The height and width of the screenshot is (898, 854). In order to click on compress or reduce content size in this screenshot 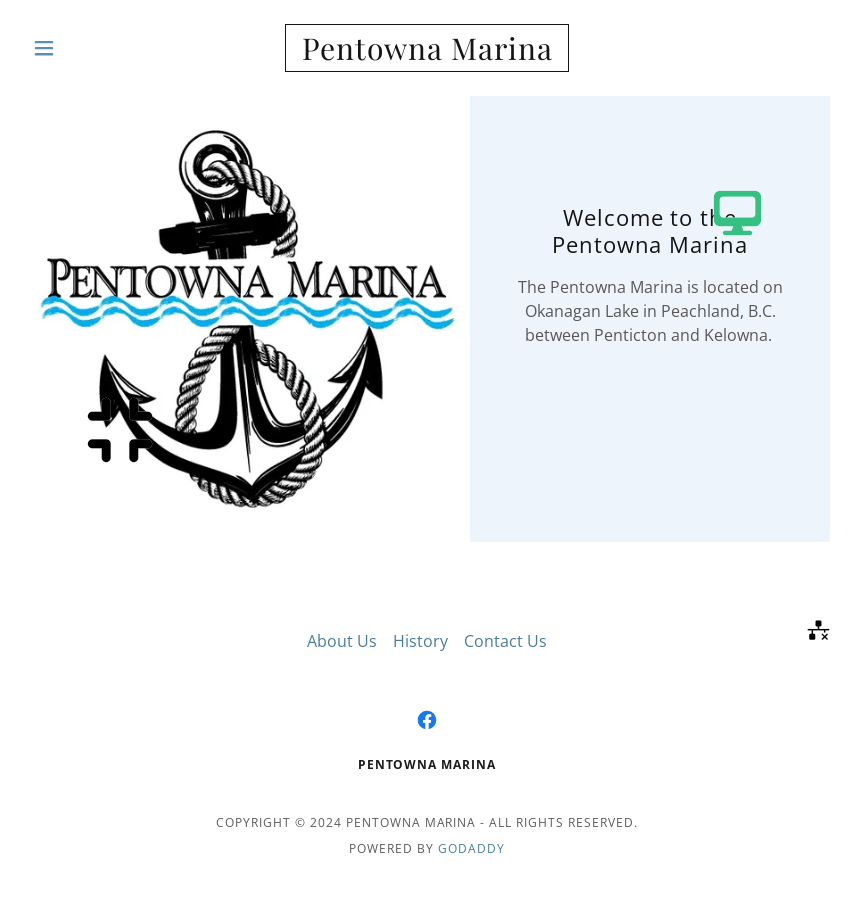, I will do `click(120, 430)`.